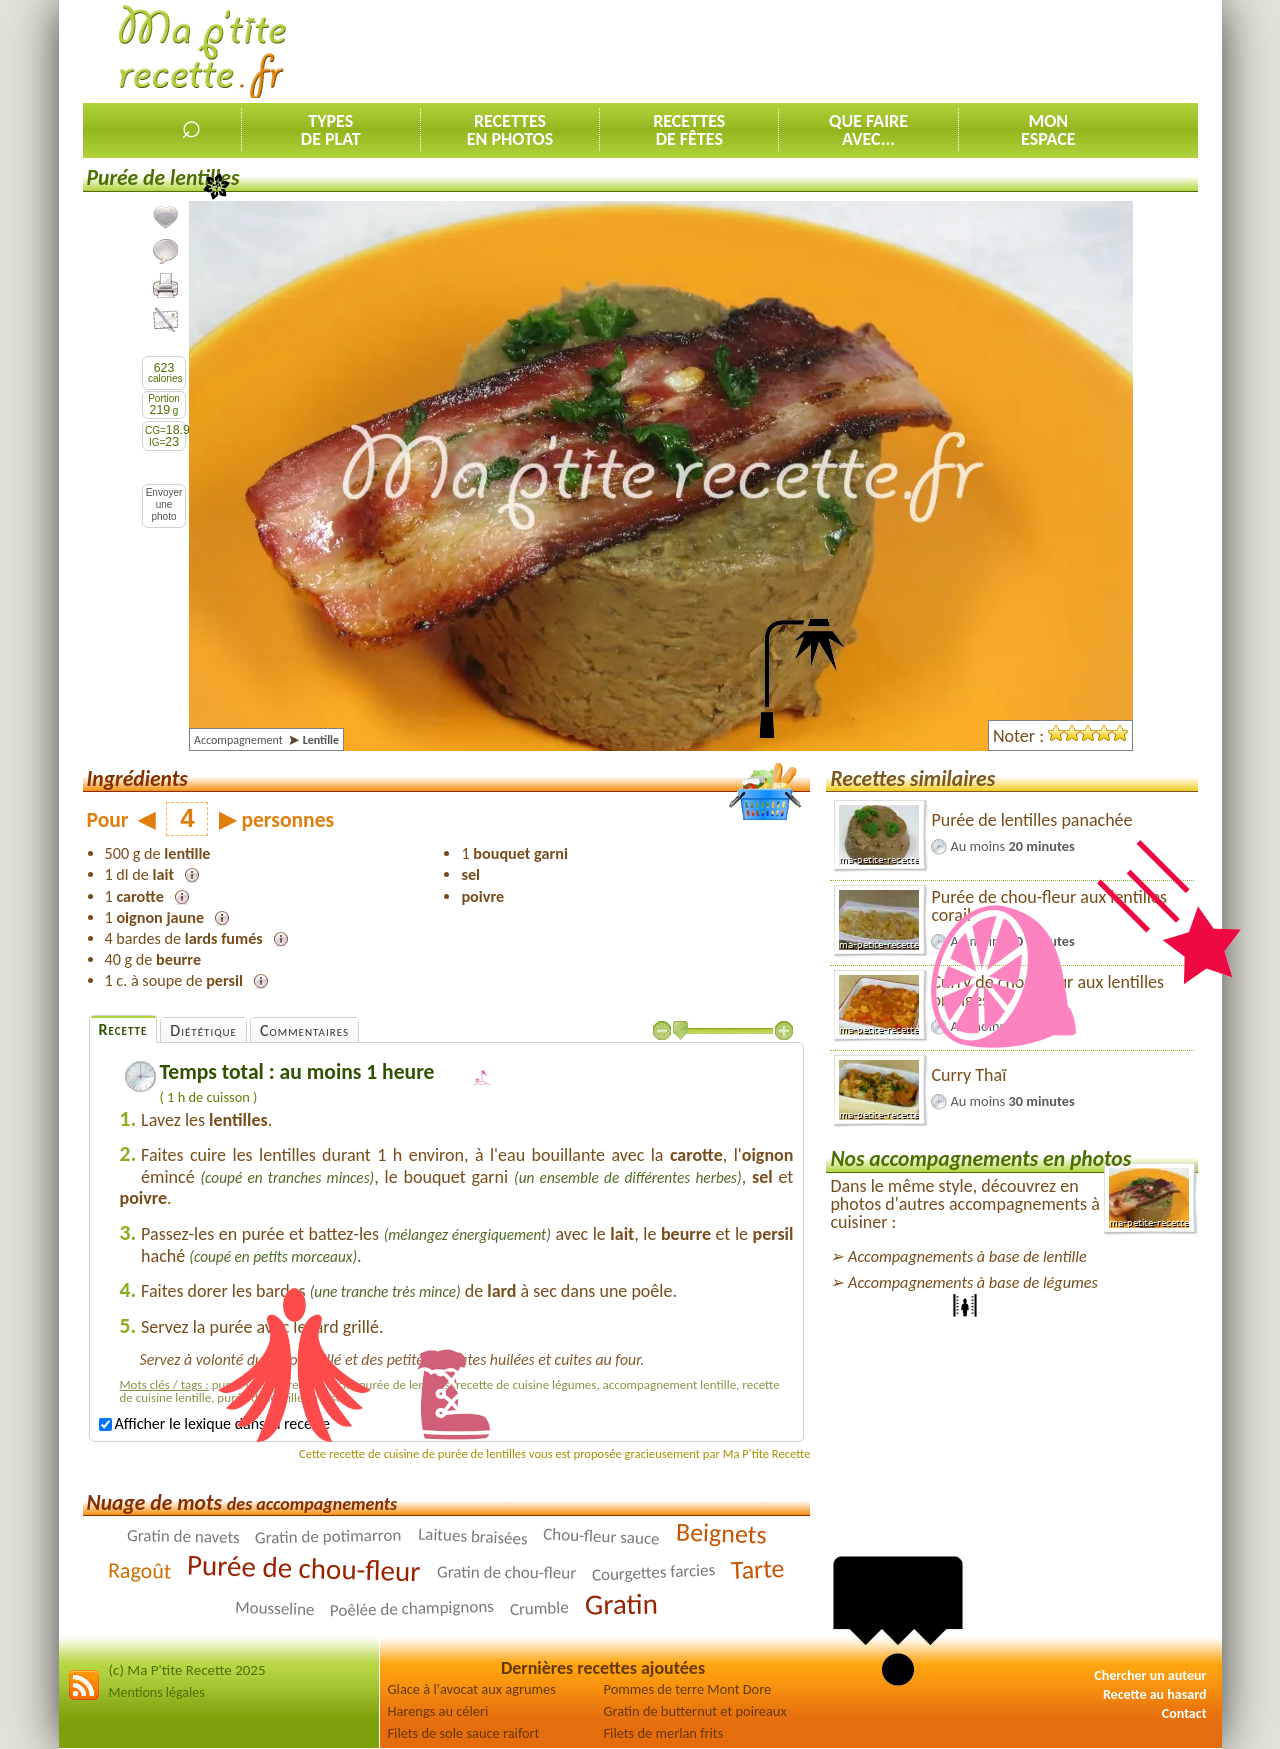 The width and height of the screenshot is (1280, 1749). What do you see at coordinates (482, 1078) in the screenshot?
I see `indicates a corner kick in a soccer/football game` at bounding box center [482, 1078].